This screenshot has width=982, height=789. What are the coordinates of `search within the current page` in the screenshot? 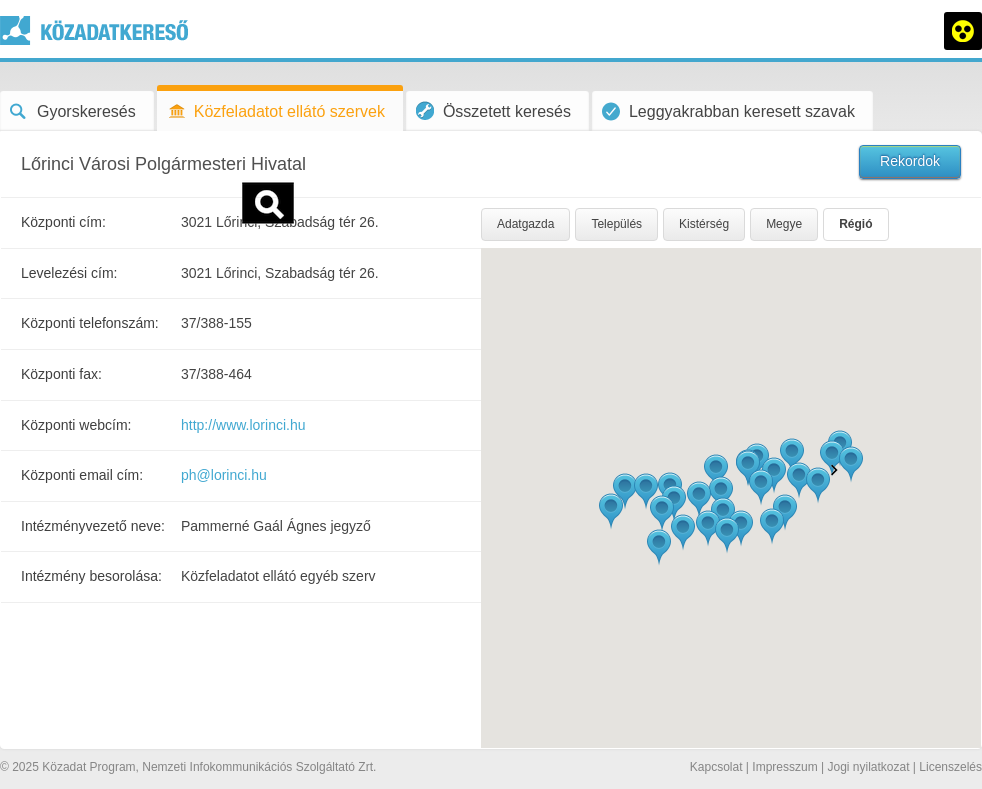 It's located at (268, 203).